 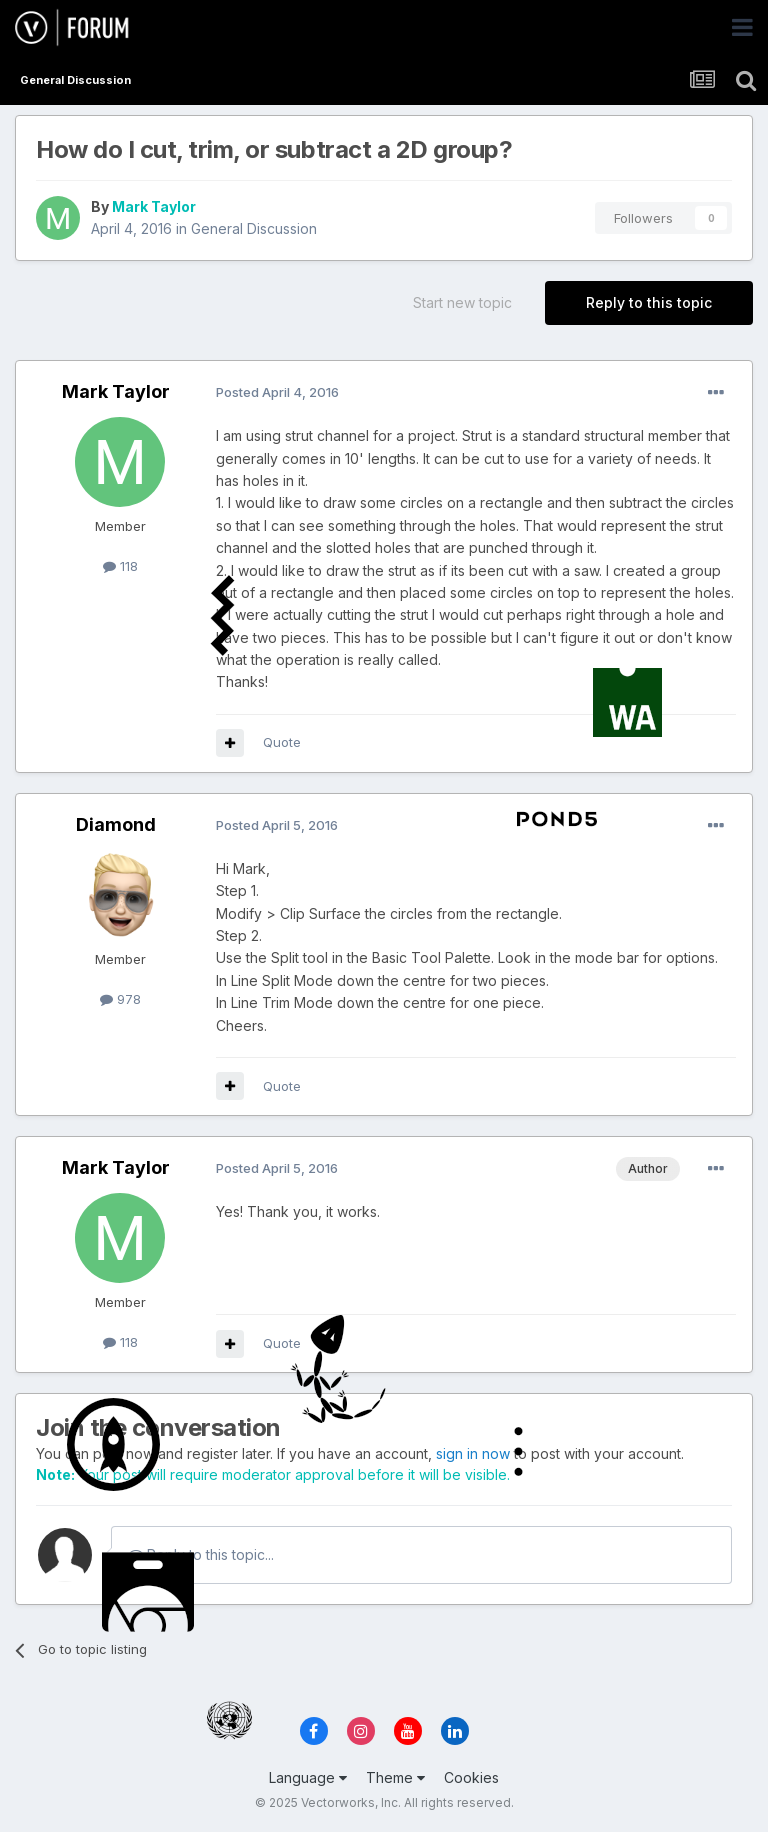 I want to click on open the Chrome Web Store, so click(x=148, y=1592).